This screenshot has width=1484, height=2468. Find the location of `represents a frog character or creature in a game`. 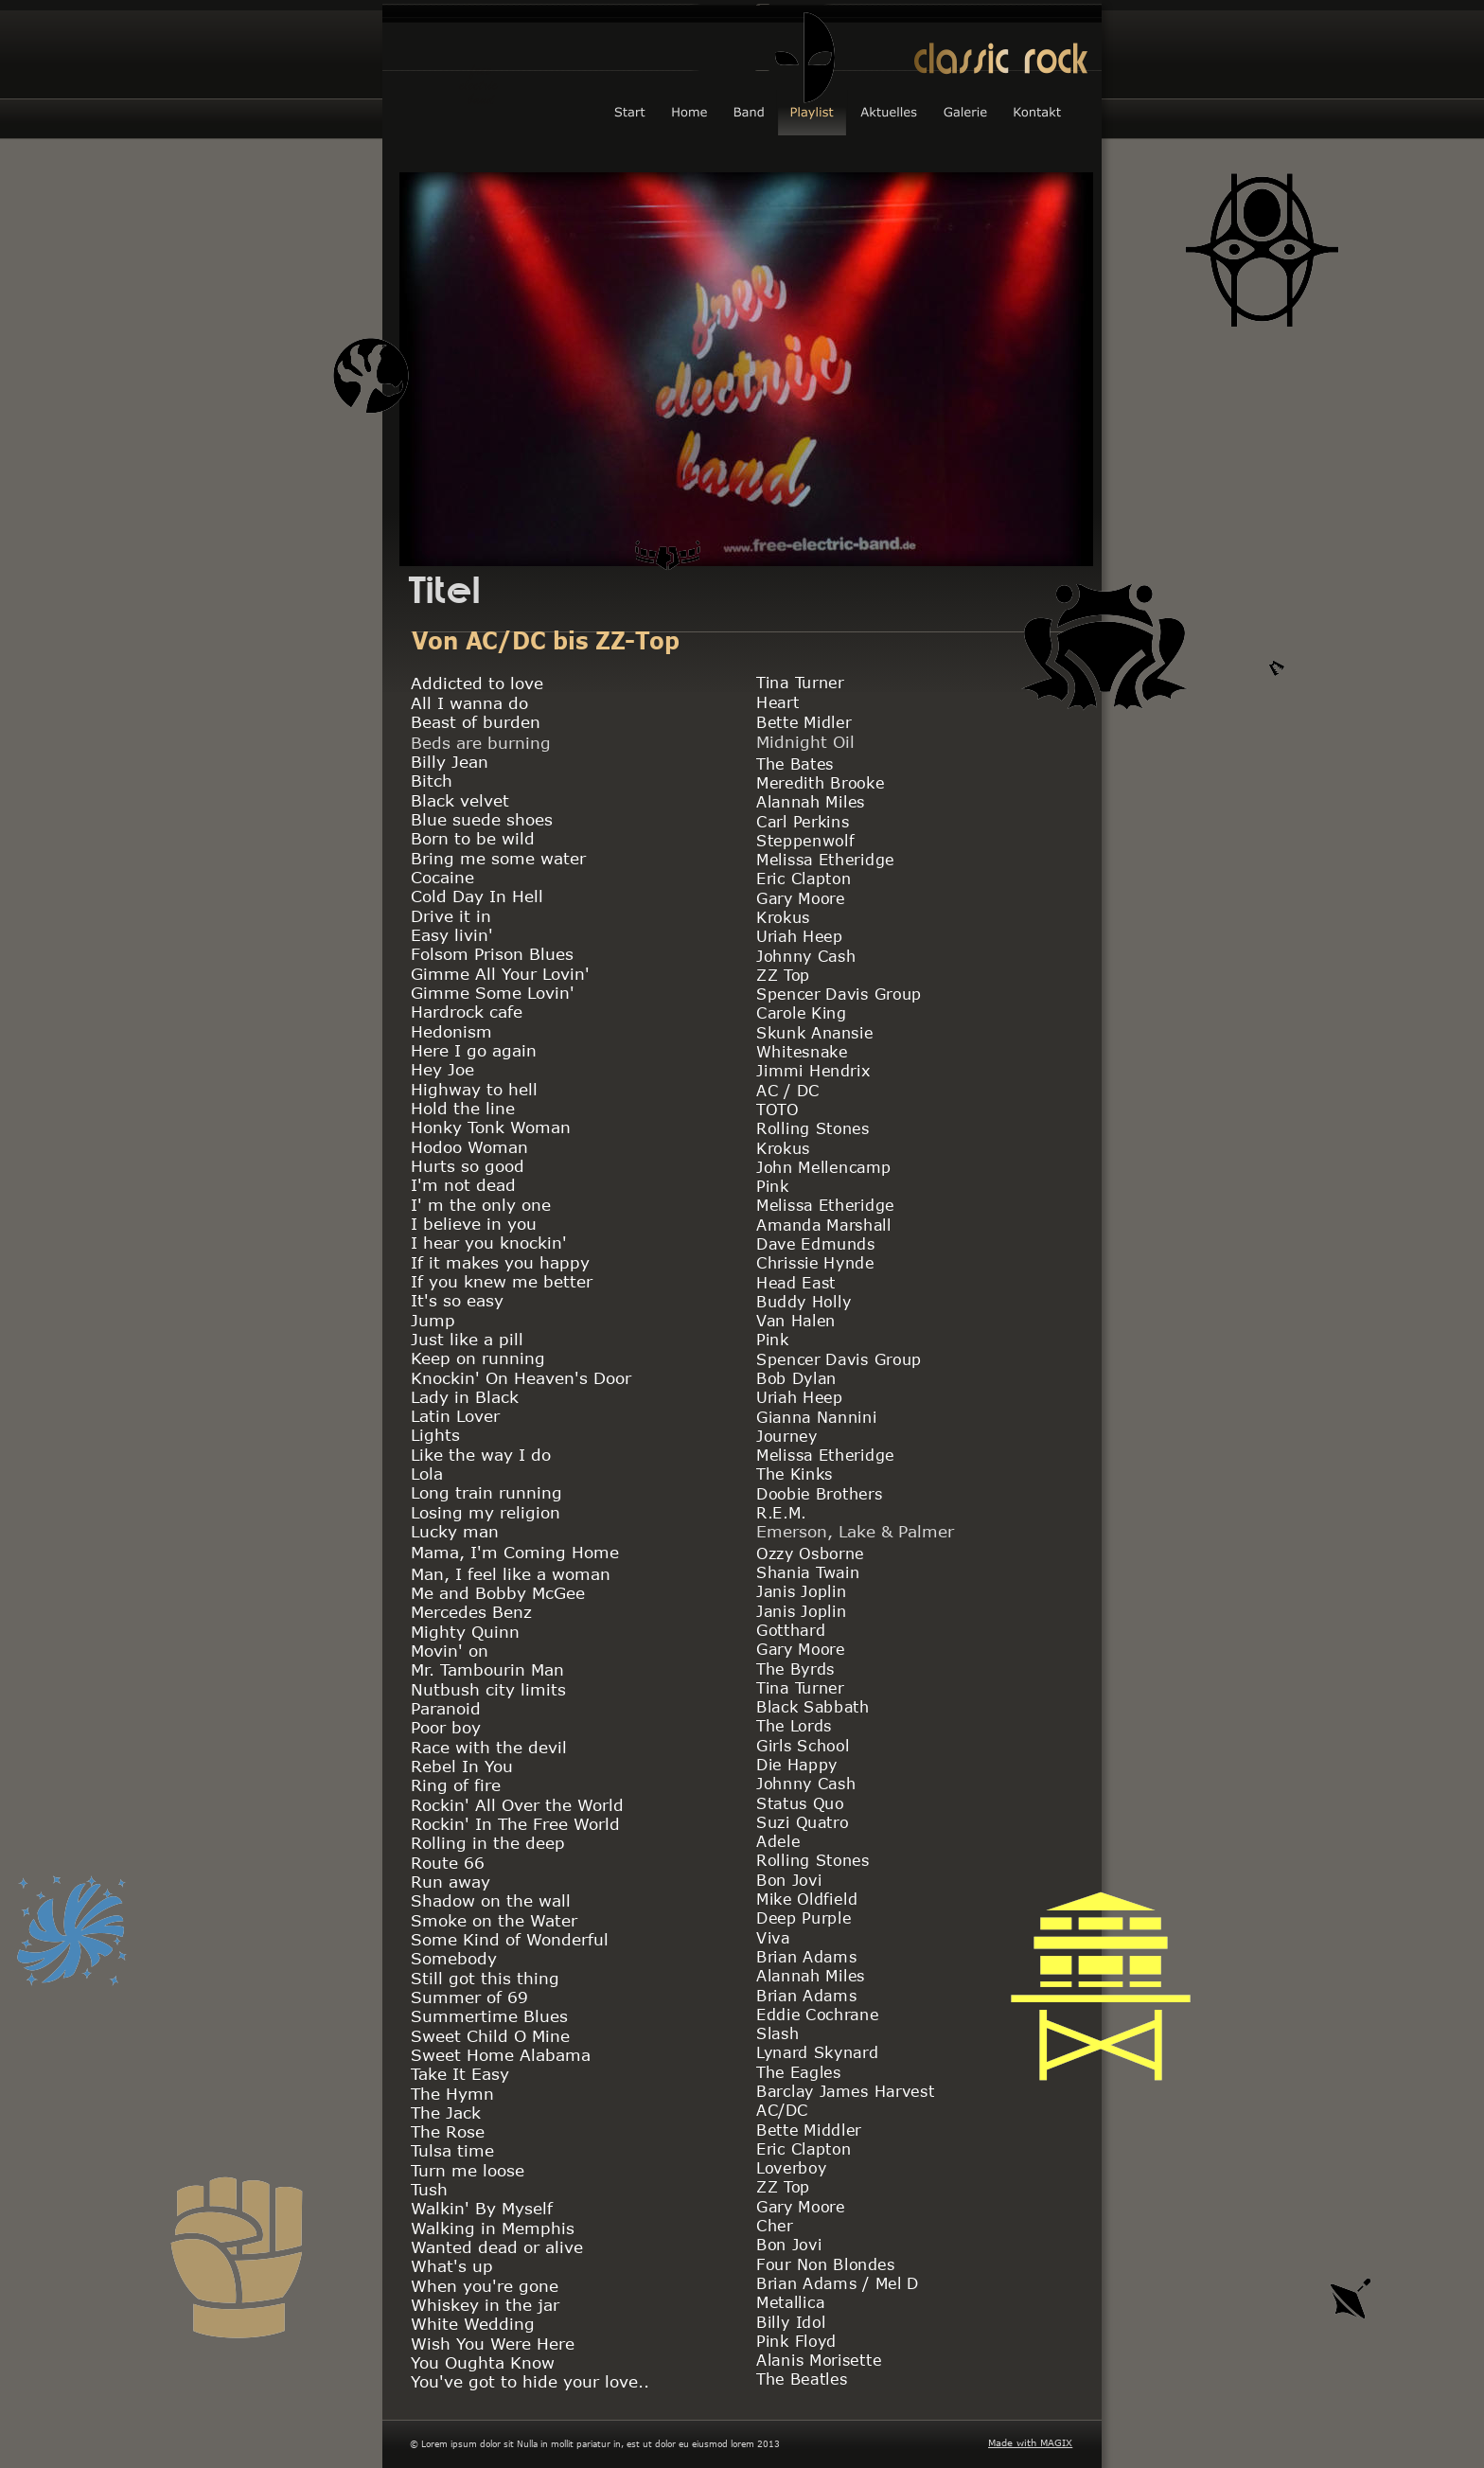

represents a frog character or creature in a game is located at coordinates (1104, 643).